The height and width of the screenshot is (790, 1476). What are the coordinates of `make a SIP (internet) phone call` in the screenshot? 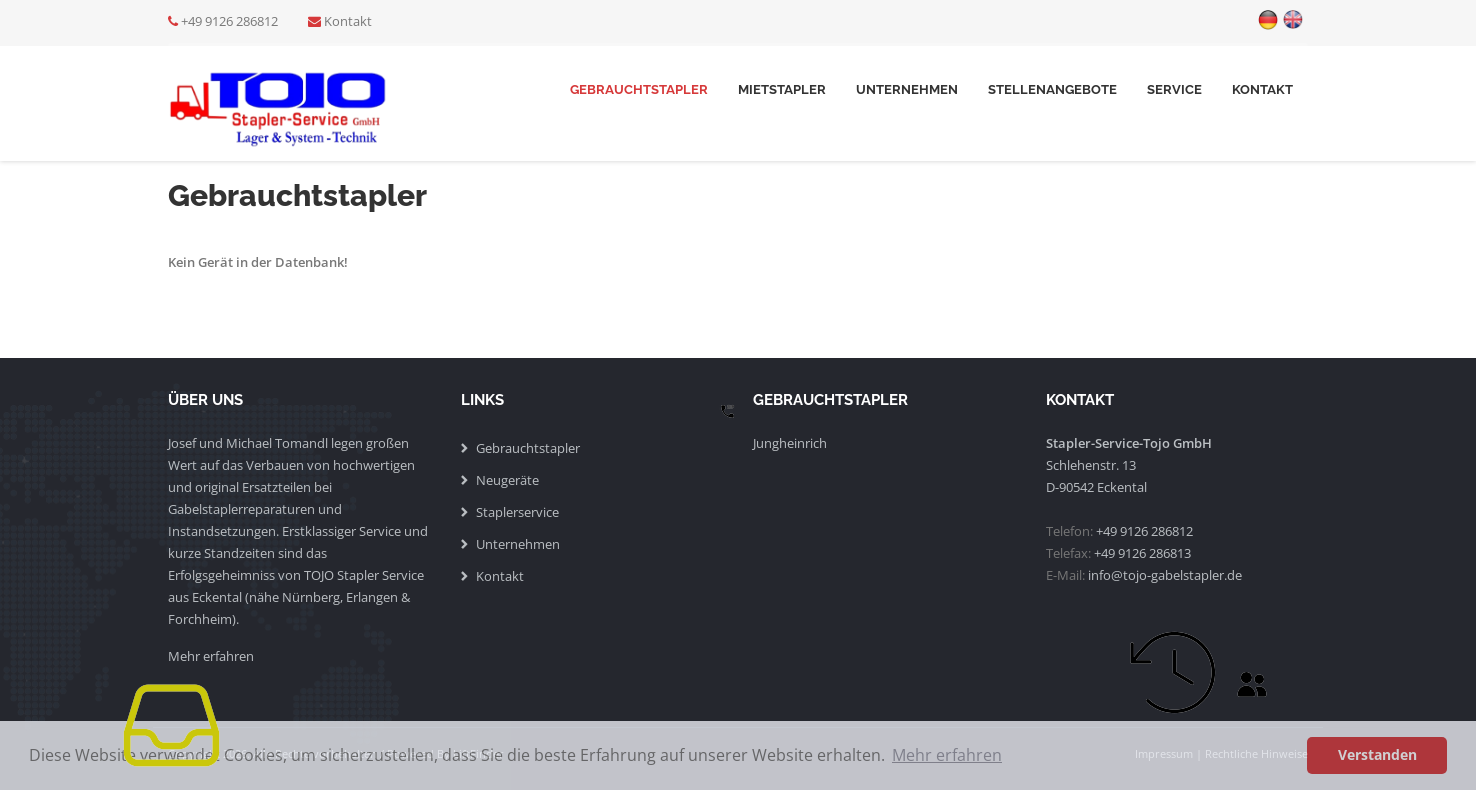 It's located at (727, 411).